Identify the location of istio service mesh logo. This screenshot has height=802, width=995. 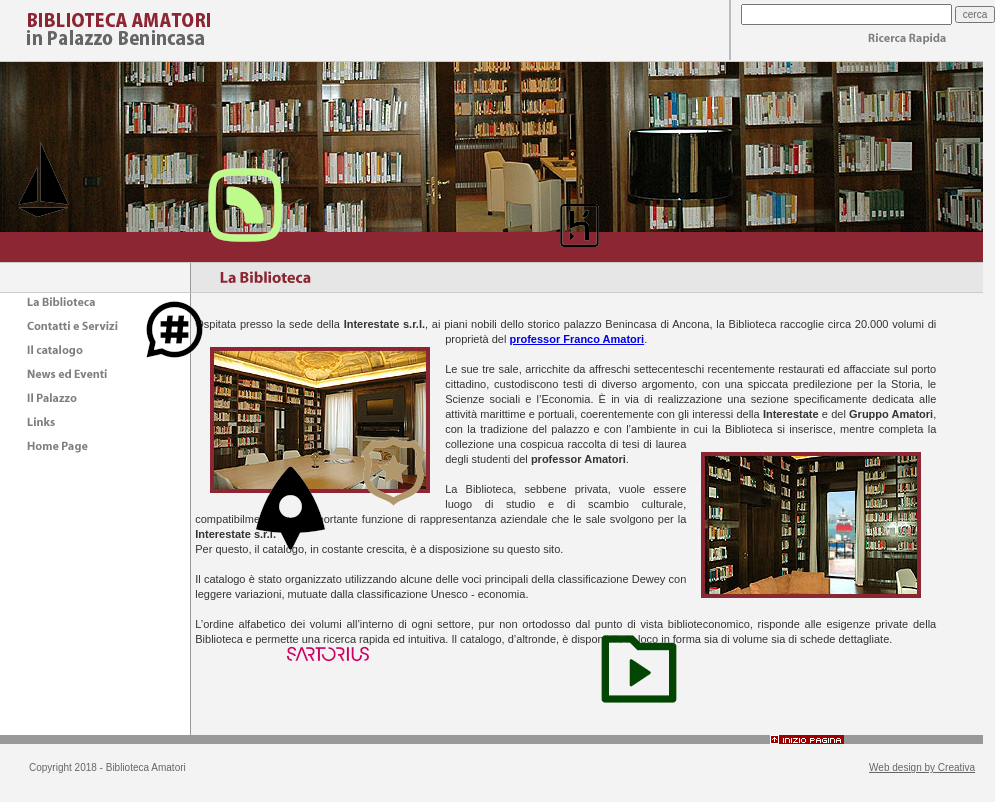
(43, 179).